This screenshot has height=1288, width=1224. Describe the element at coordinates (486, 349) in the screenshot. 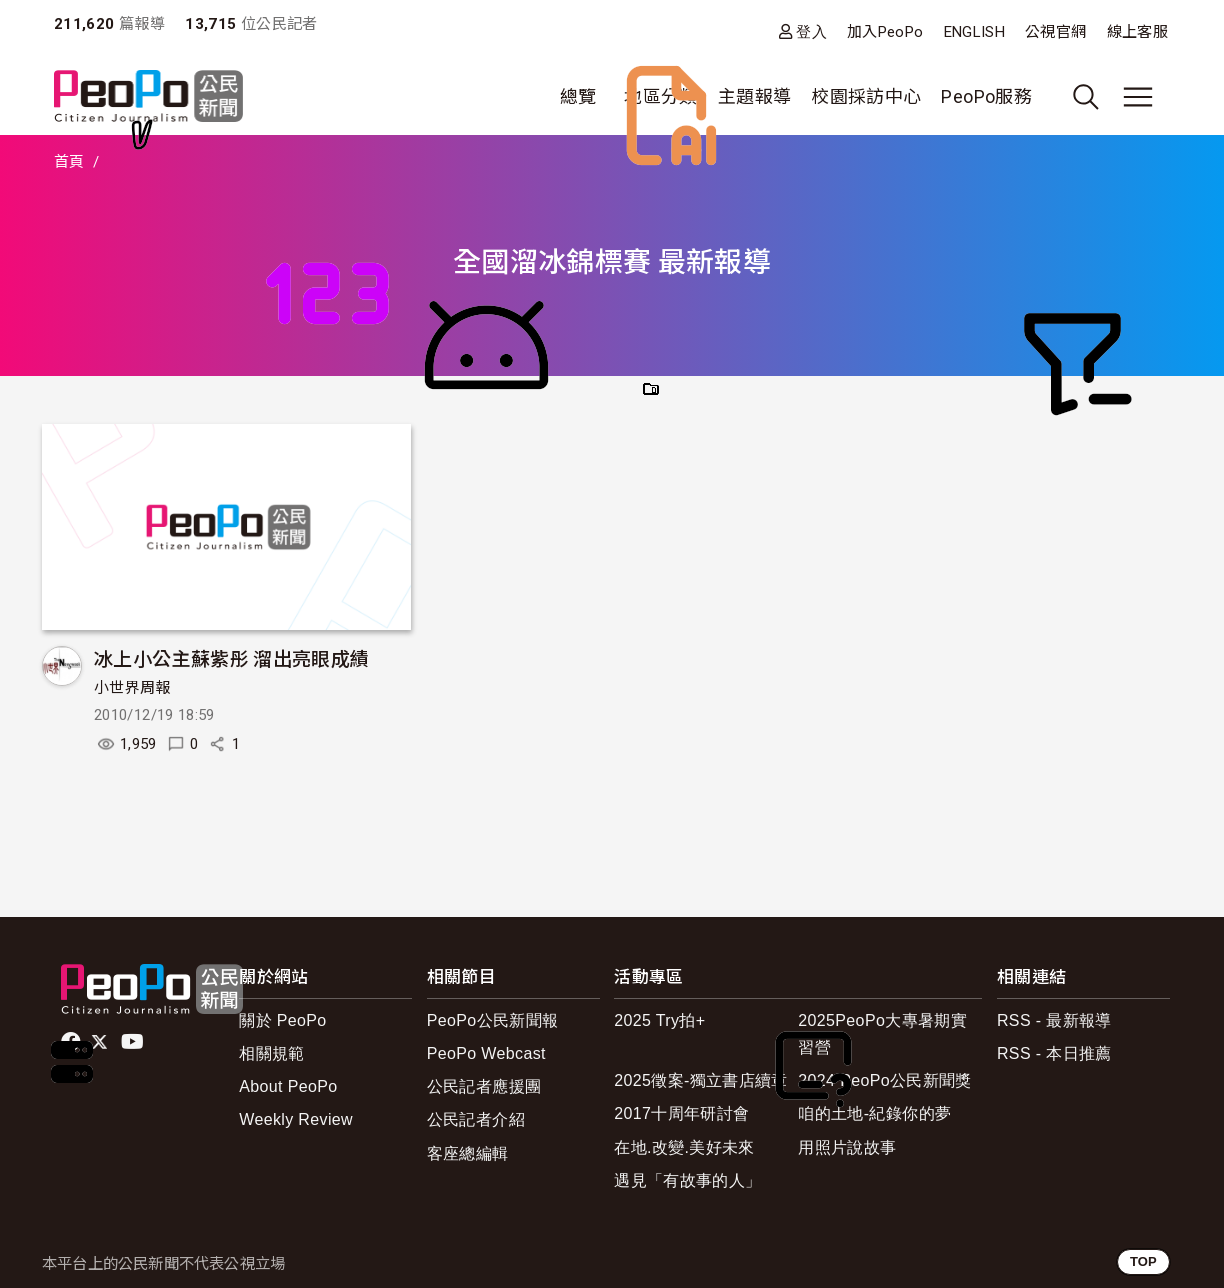

I see `android operating system indicator` at that location.